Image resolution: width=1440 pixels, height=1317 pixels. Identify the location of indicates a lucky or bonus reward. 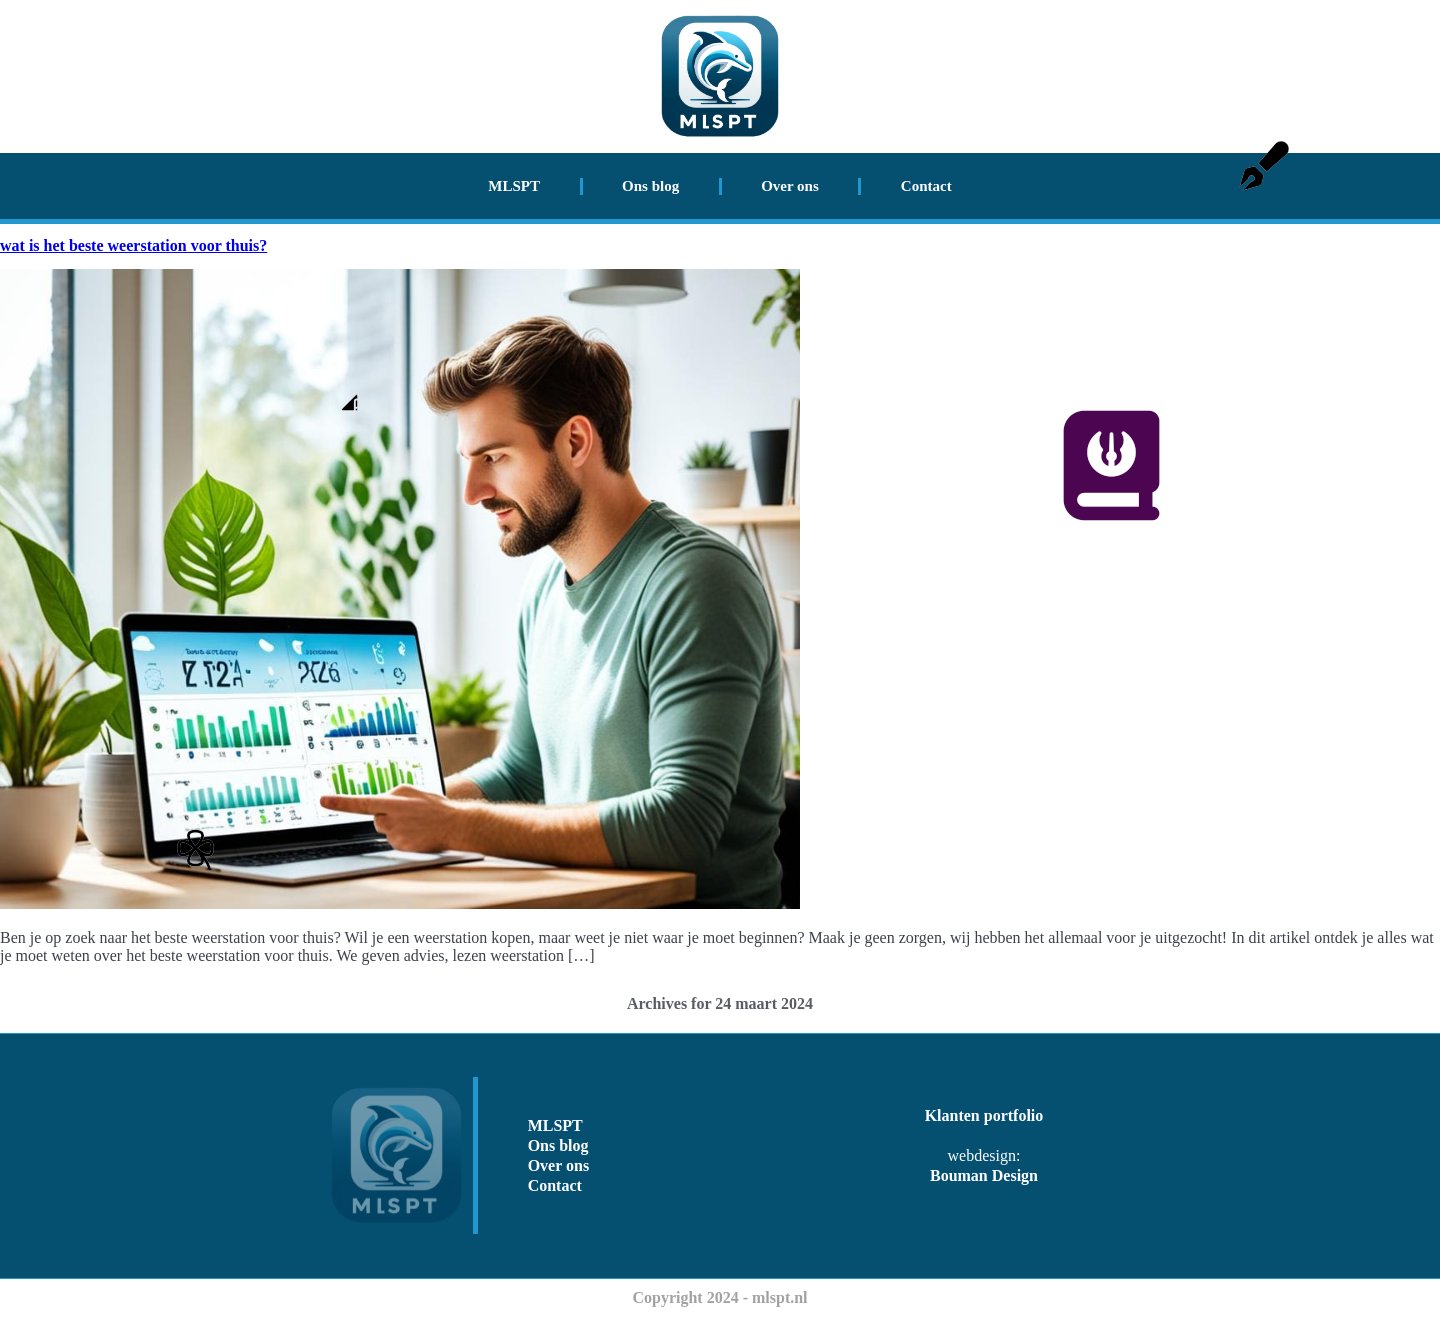
(195, 849).